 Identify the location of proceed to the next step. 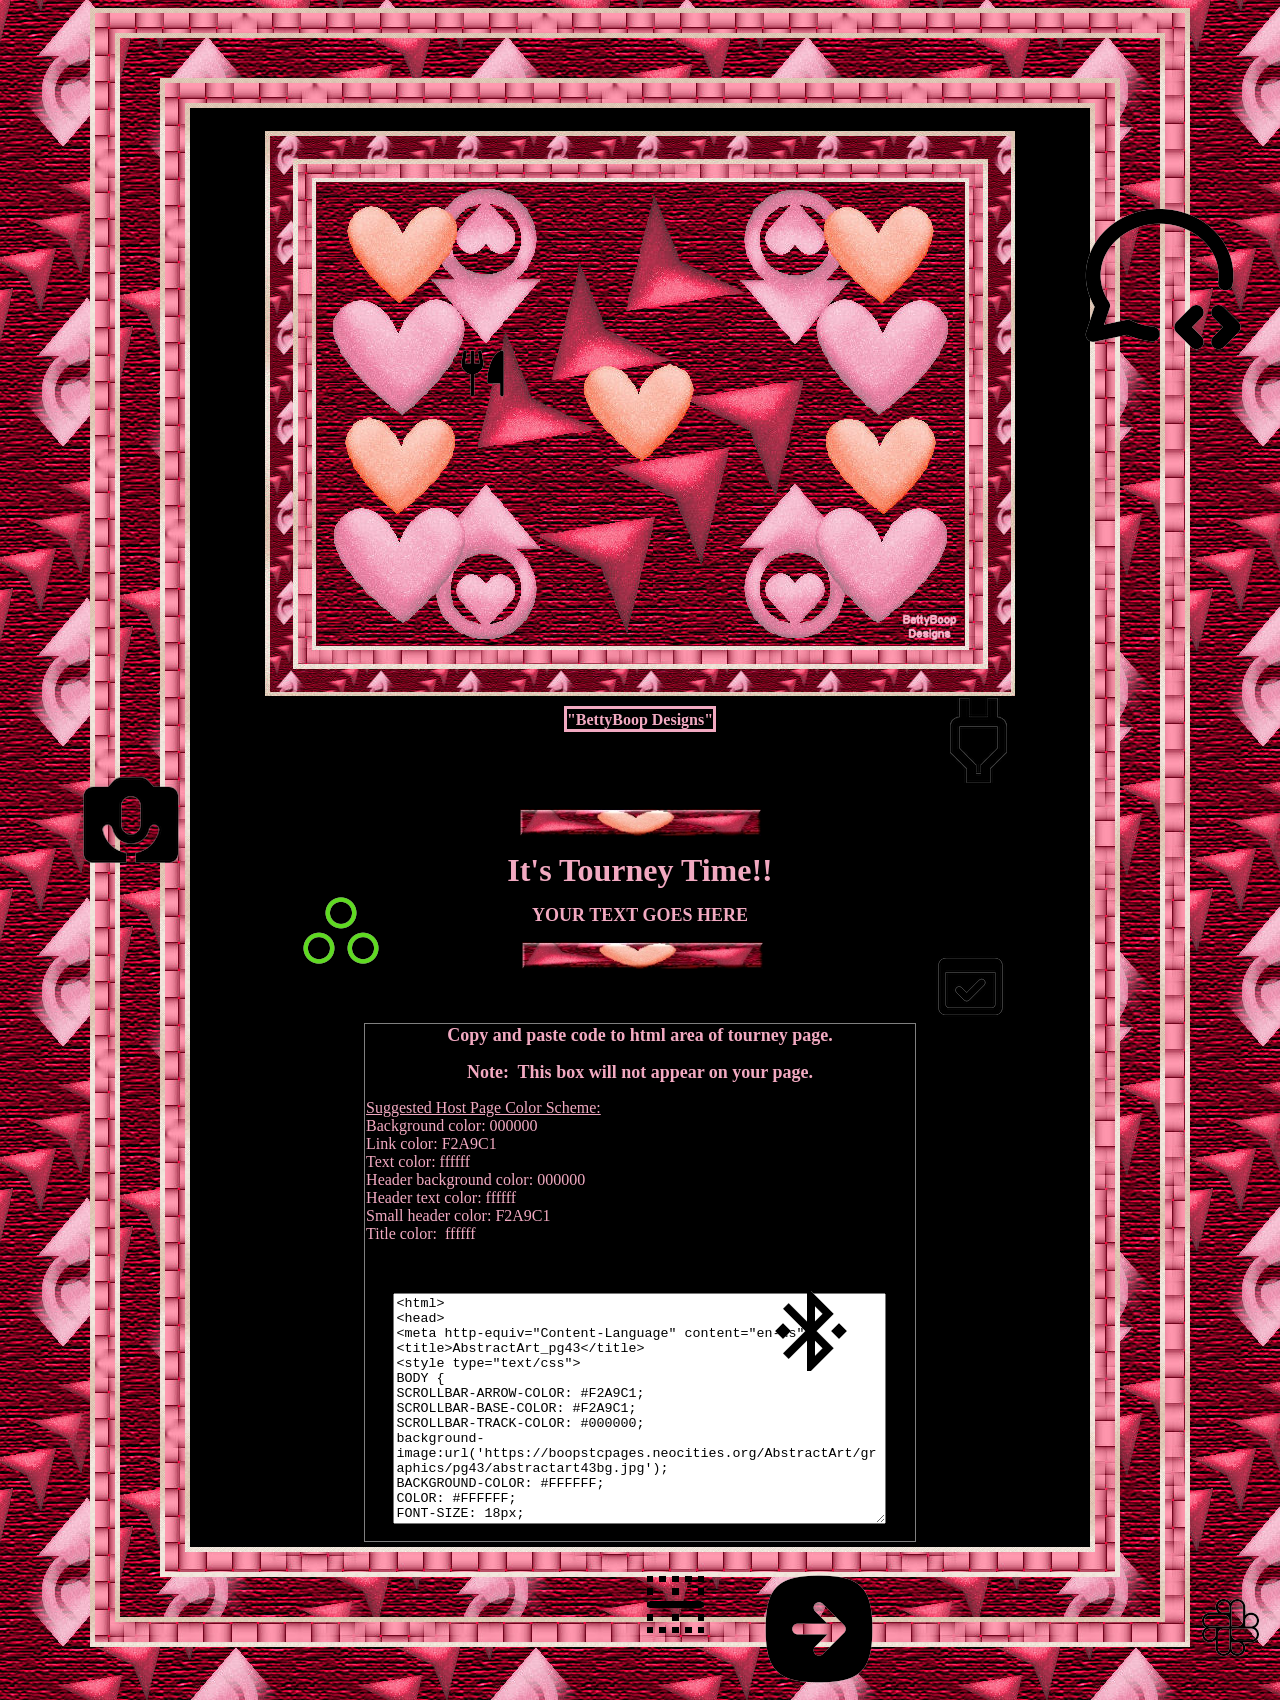
(819, 1629).